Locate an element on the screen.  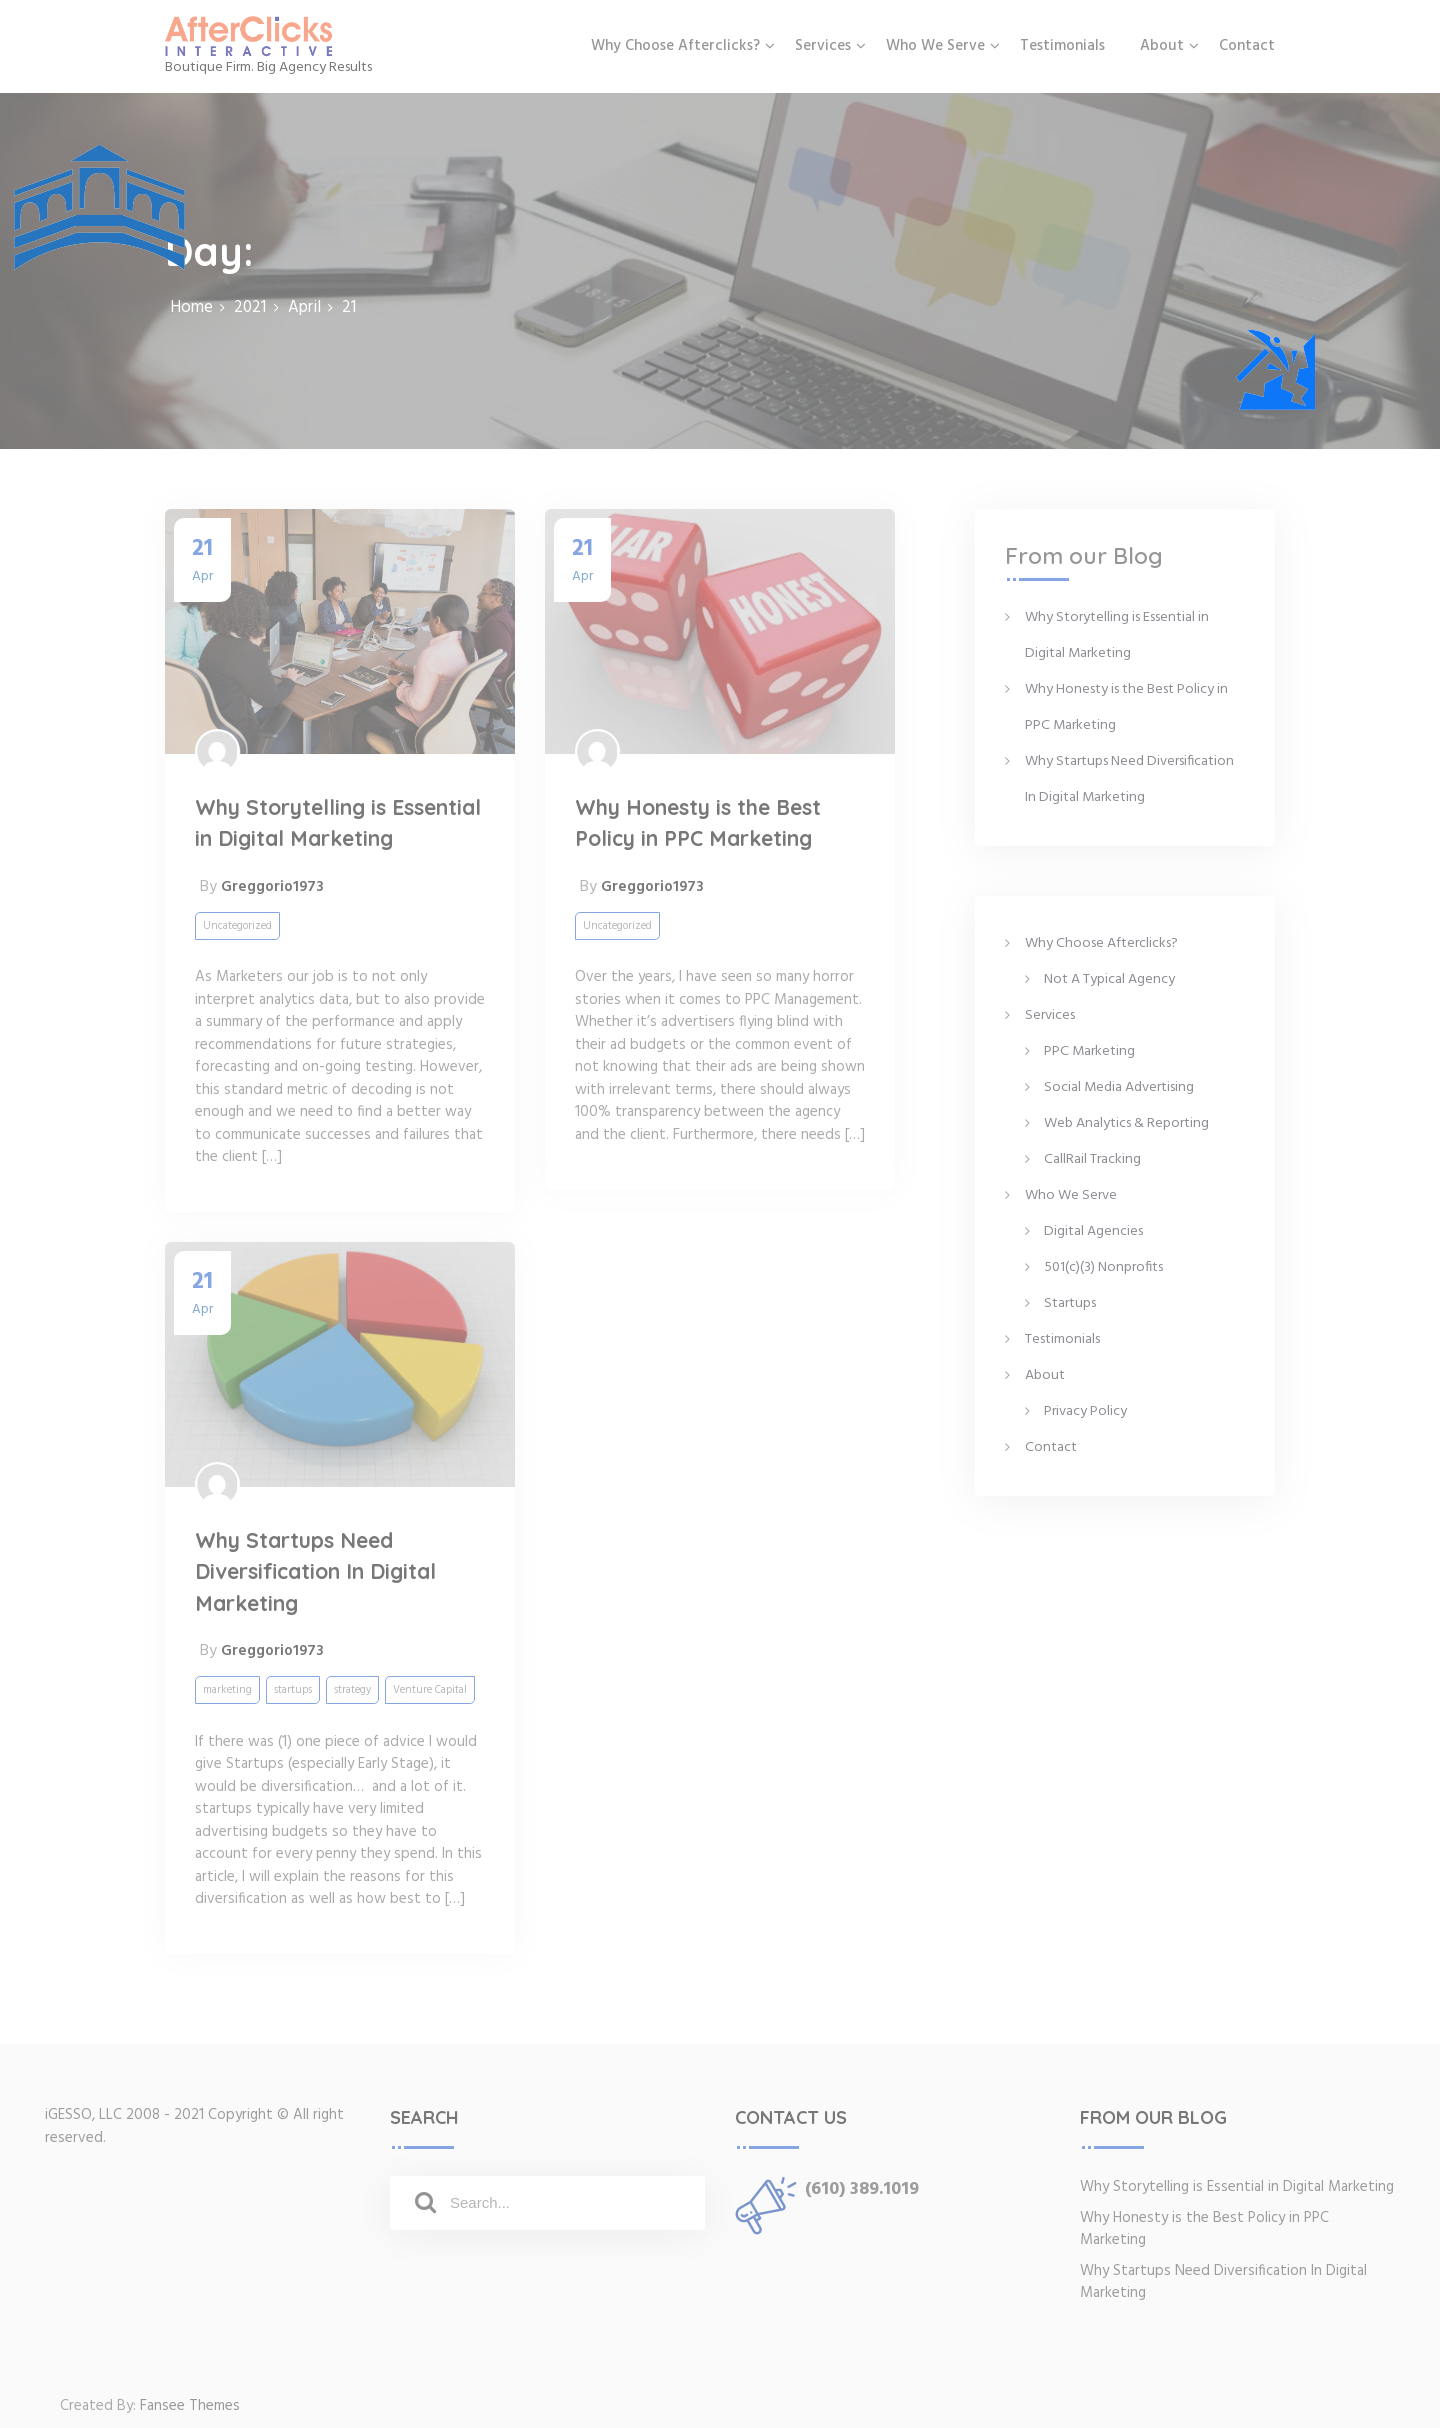
access mining or resource extraction features is located at coordinates (1275, 370).